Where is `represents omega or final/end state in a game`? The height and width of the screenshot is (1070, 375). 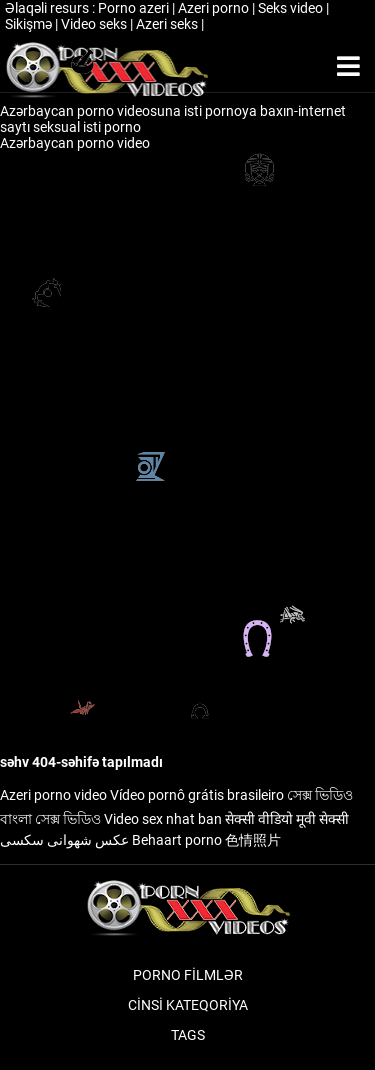 represents omega or final/end state in a game is located at coordinates (200, 711).